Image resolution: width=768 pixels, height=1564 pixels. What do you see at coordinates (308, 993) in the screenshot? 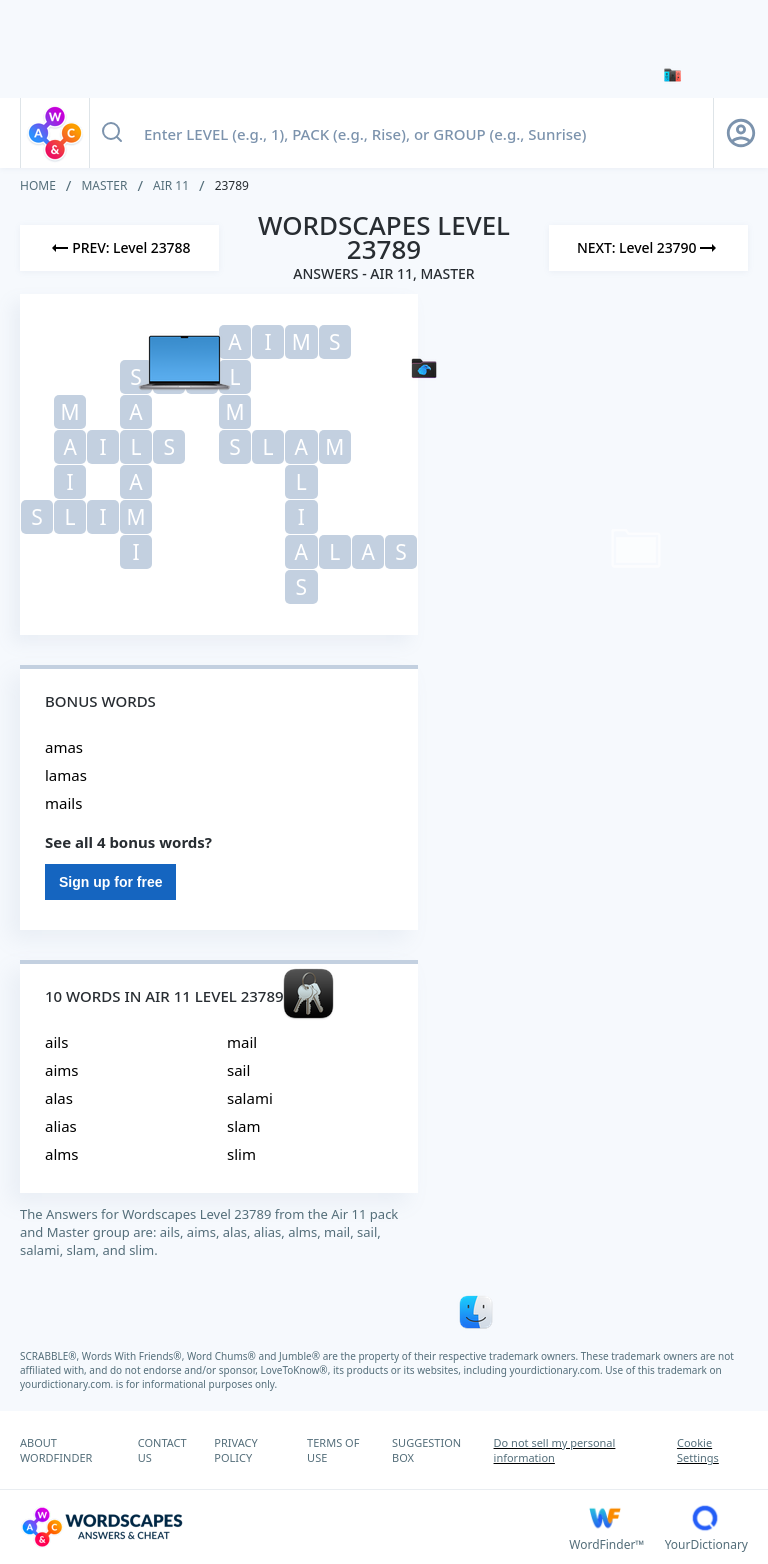
I see `open keychain access to manage saved passwords` at bounding box center [308, 993].